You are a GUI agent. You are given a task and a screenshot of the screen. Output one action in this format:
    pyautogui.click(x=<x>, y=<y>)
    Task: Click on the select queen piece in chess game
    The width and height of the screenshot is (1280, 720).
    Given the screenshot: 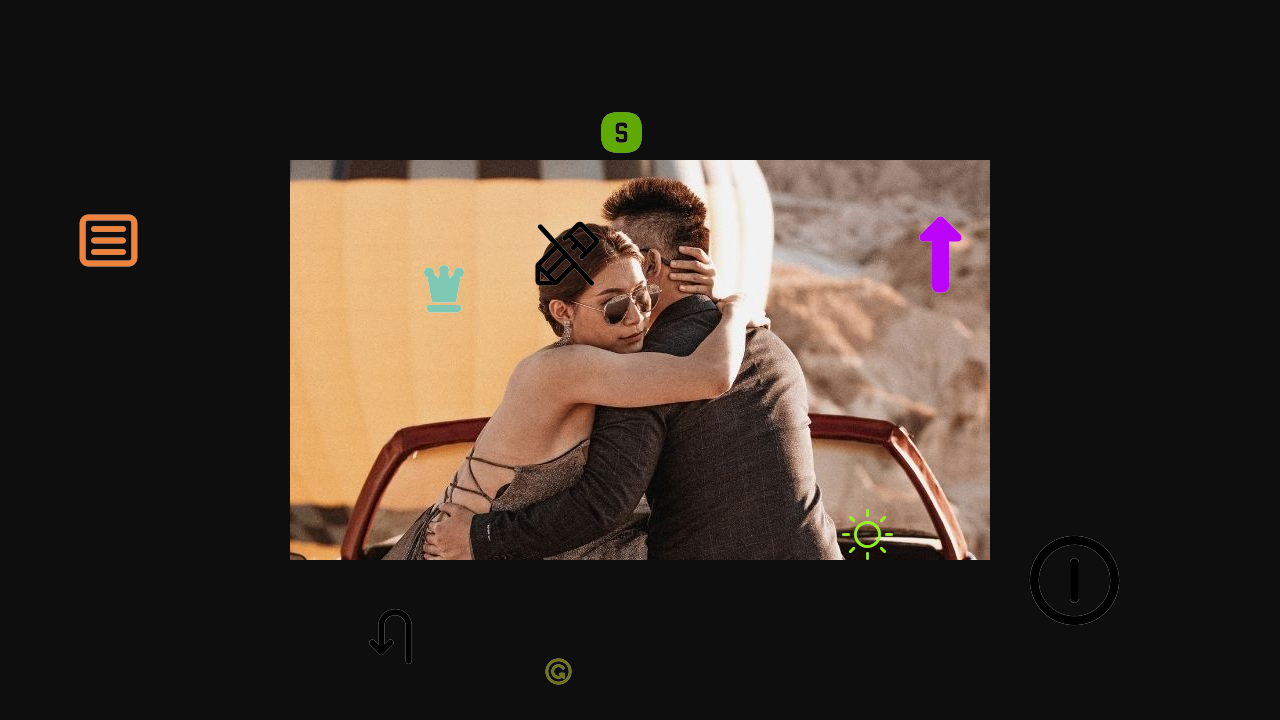 What is the action you would take?
    pyautogui.click(x=444, y=290)
    